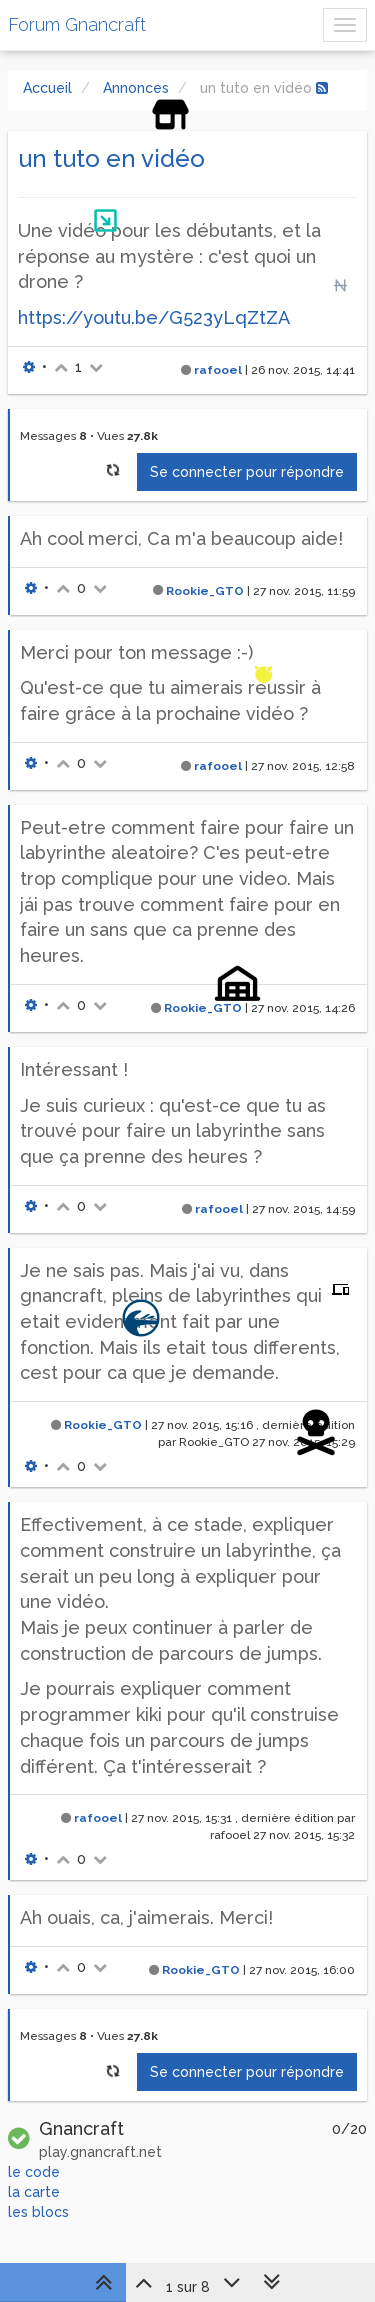 Image resolution: width=375 pixels, height=2302 pixels. What do you see at coordinates (170, 114) in the screenshot?
I see `open the store or shop` at bounding box center [170, 114].